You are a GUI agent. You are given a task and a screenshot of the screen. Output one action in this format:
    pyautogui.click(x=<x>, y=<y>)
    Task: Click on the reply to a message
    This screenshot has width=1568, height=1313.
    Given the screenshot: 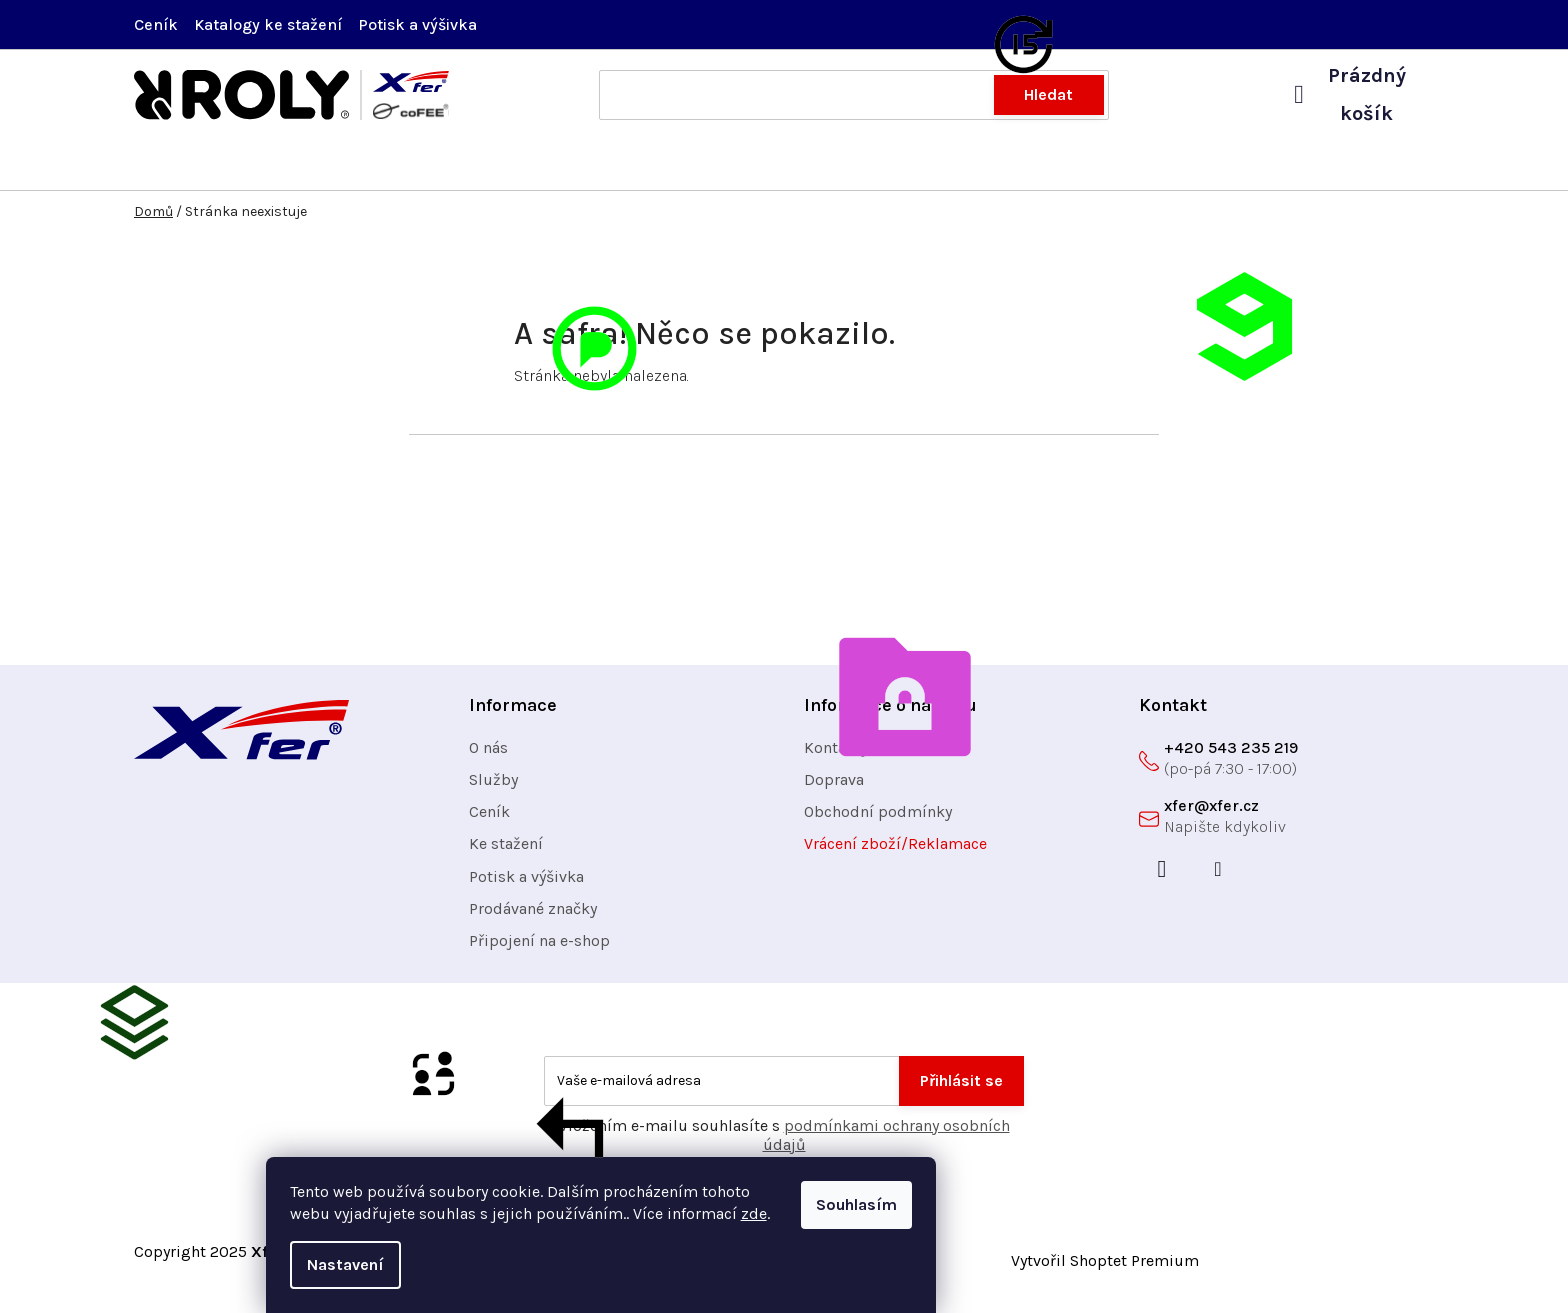 What is the action you would take?
    pyautogui.click(x=574, y=1128)
    